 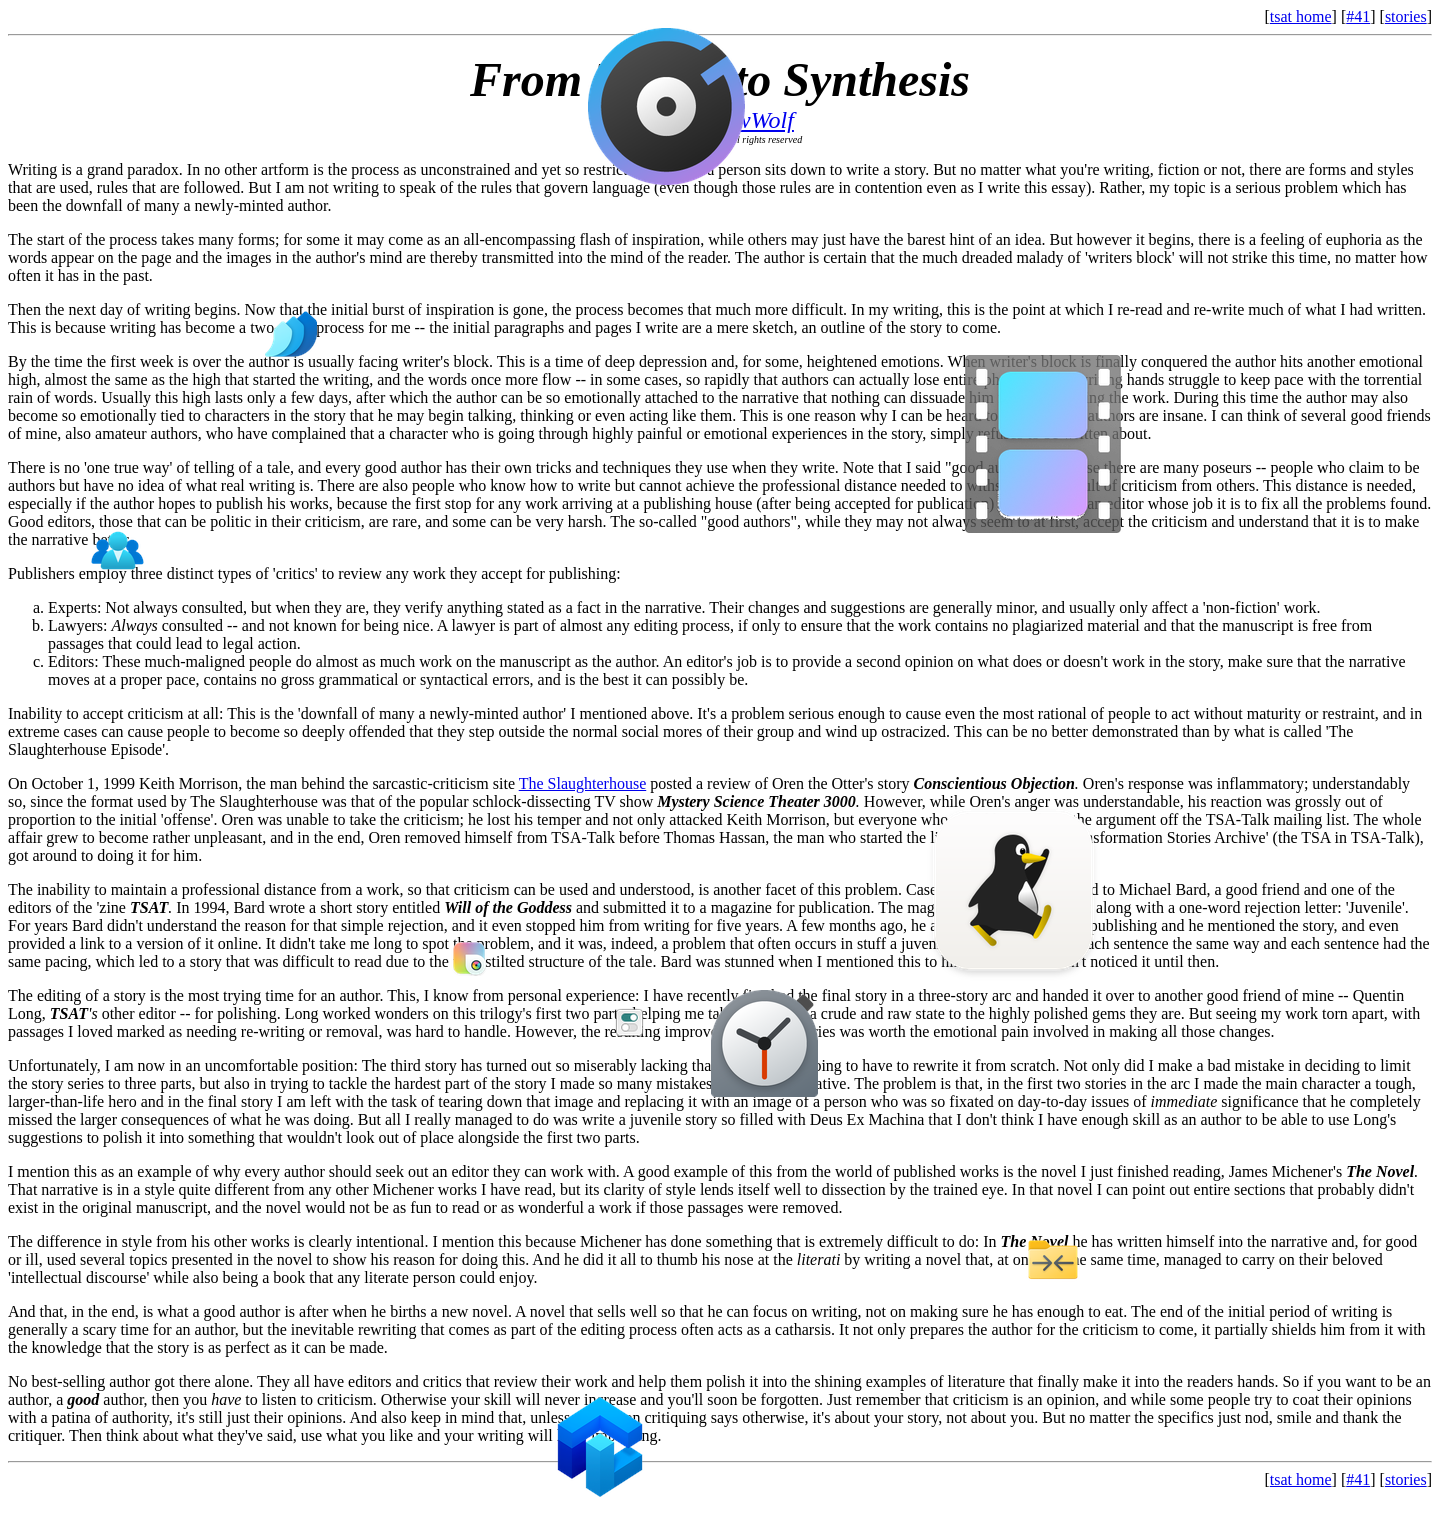 I want to click on open microsoft viva insights app, so click(x=291, y=334).